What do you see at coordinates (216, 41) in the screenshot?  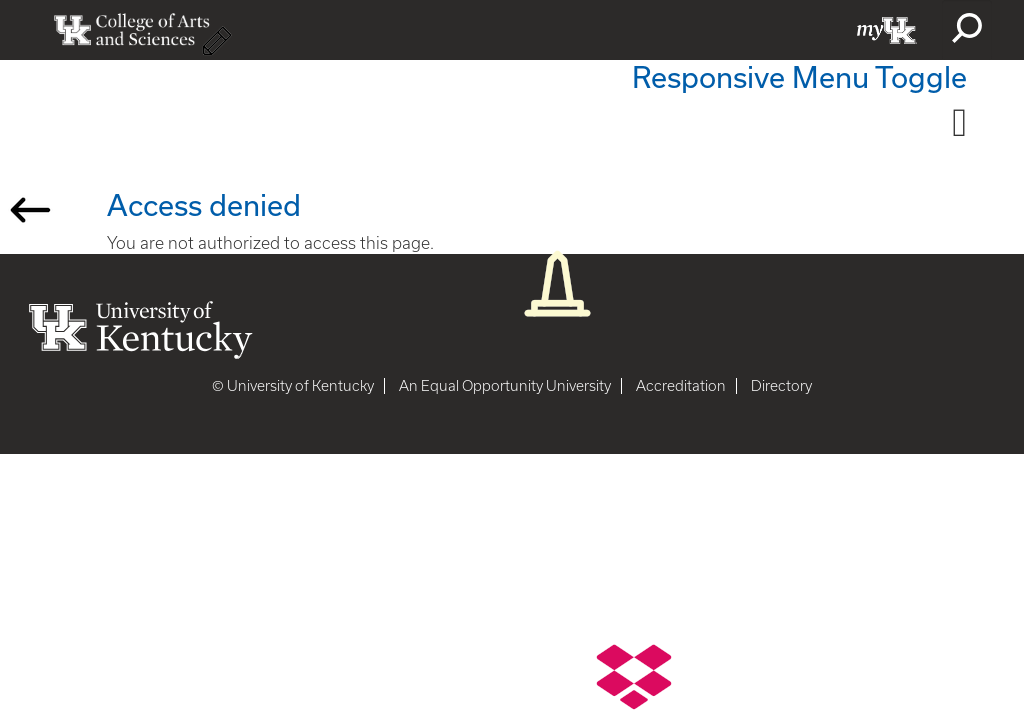 I see `edit content or text` at bounding box center [216, 41].